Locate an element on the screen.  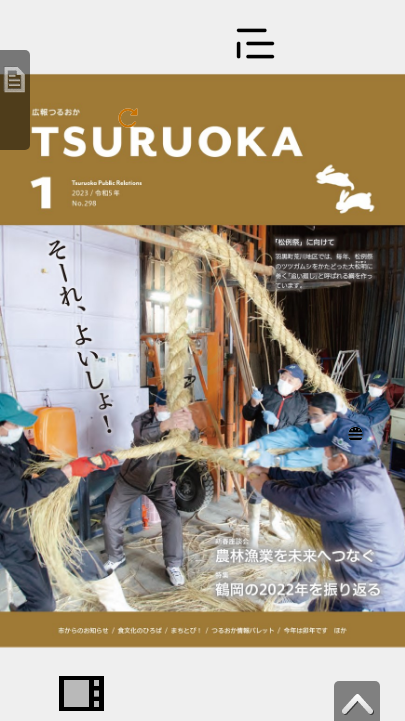
redo the last action is located at coordinates (128, 118).